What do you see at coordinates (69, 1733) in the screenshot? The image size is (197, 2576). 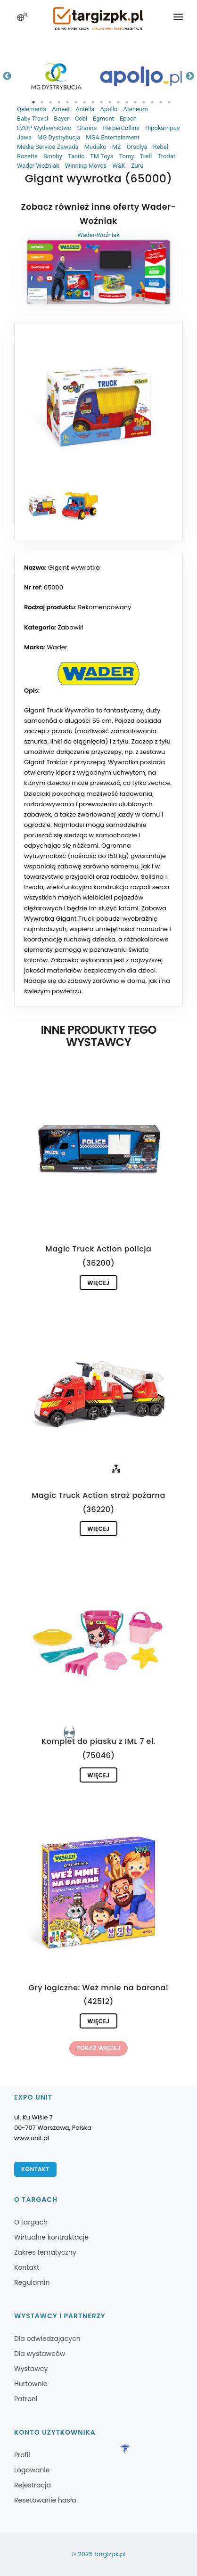 I see `select the mad scientist character class` at bounding box center [69, 1733].